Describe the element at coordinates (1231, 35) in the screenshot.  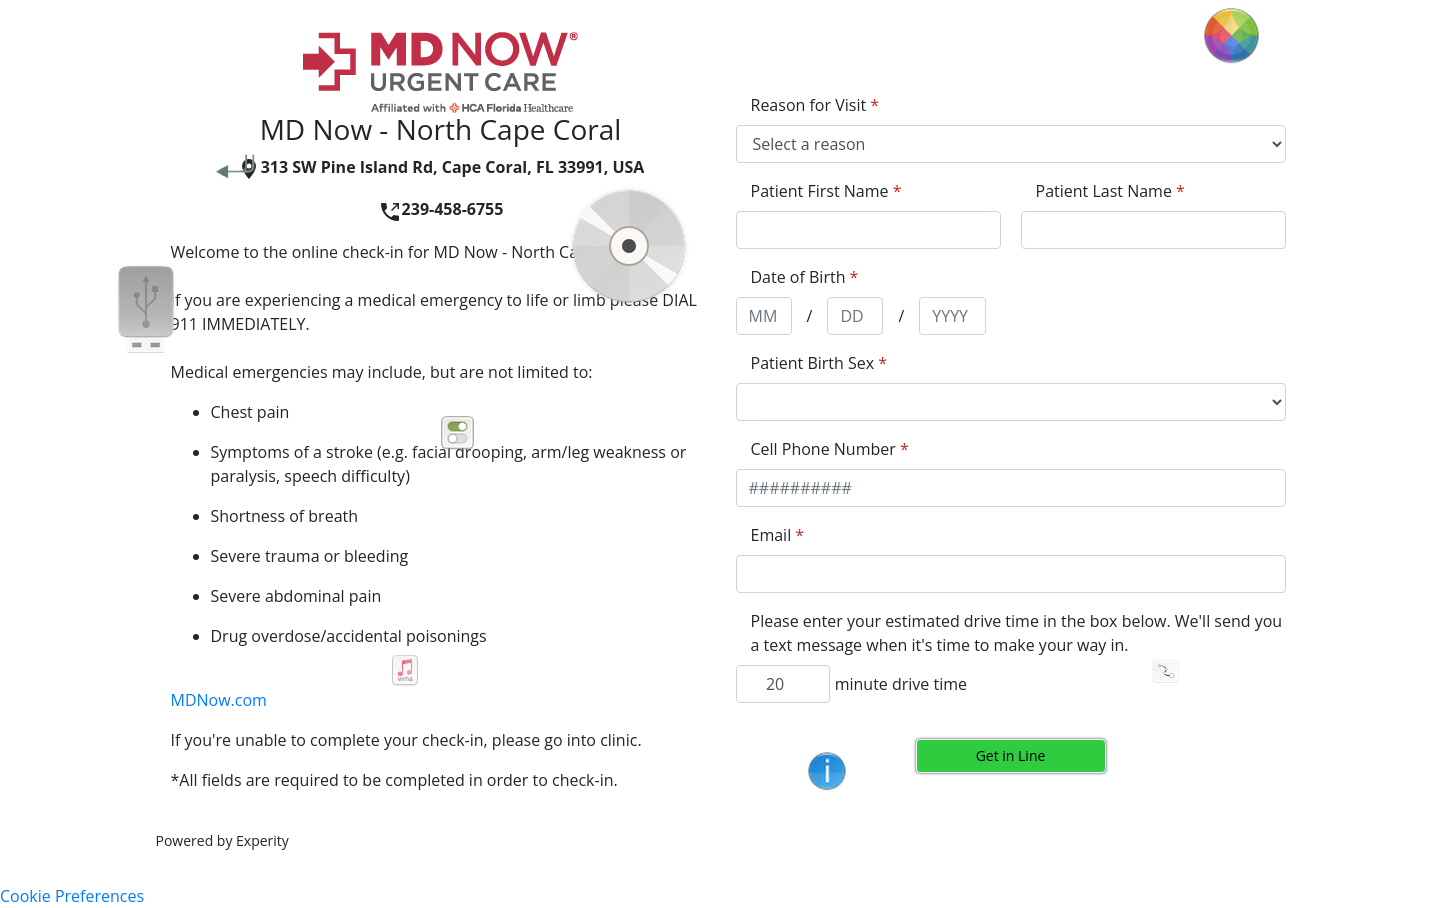
I see `open color management settings` at that location.